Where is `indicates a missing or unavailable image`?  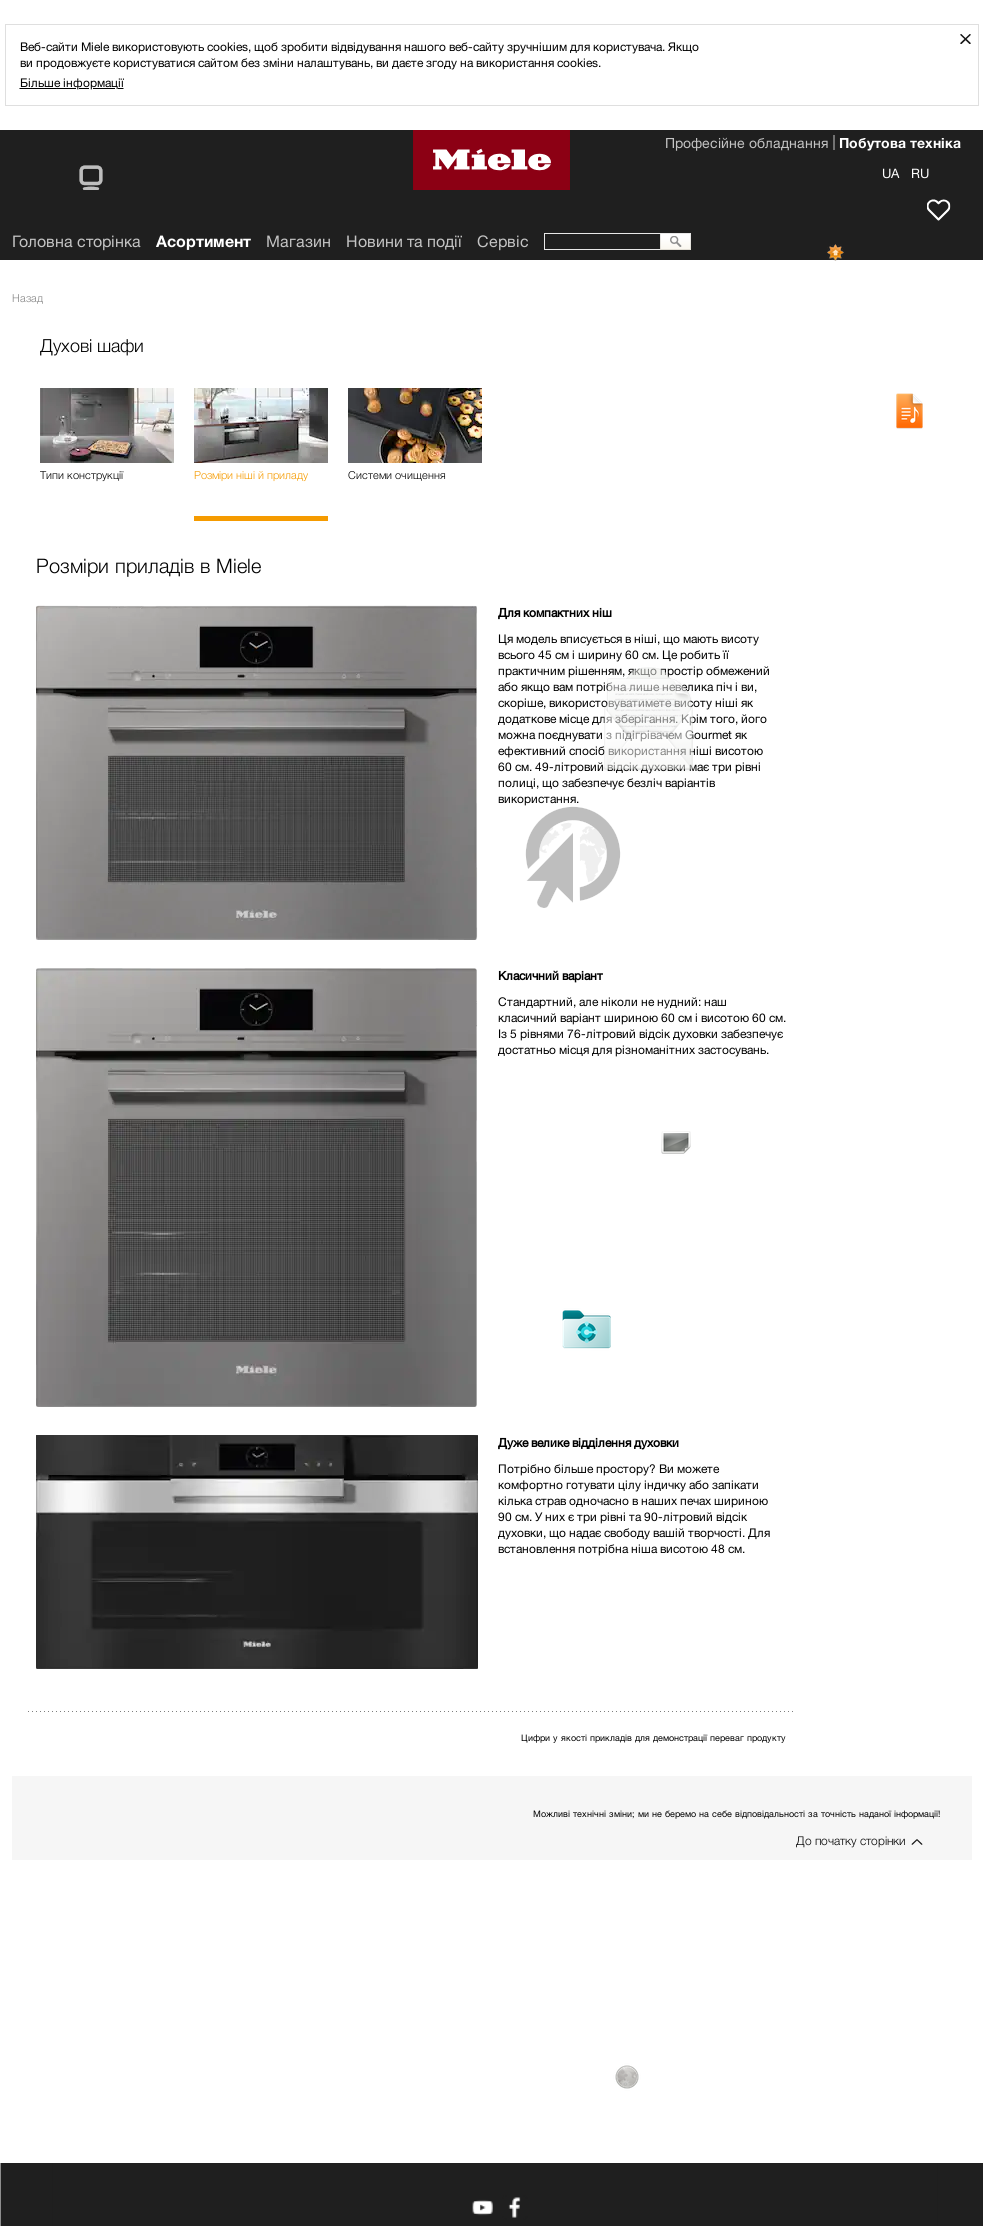
indicates a missing or unavailable image is located at coordinates (676, 1143).